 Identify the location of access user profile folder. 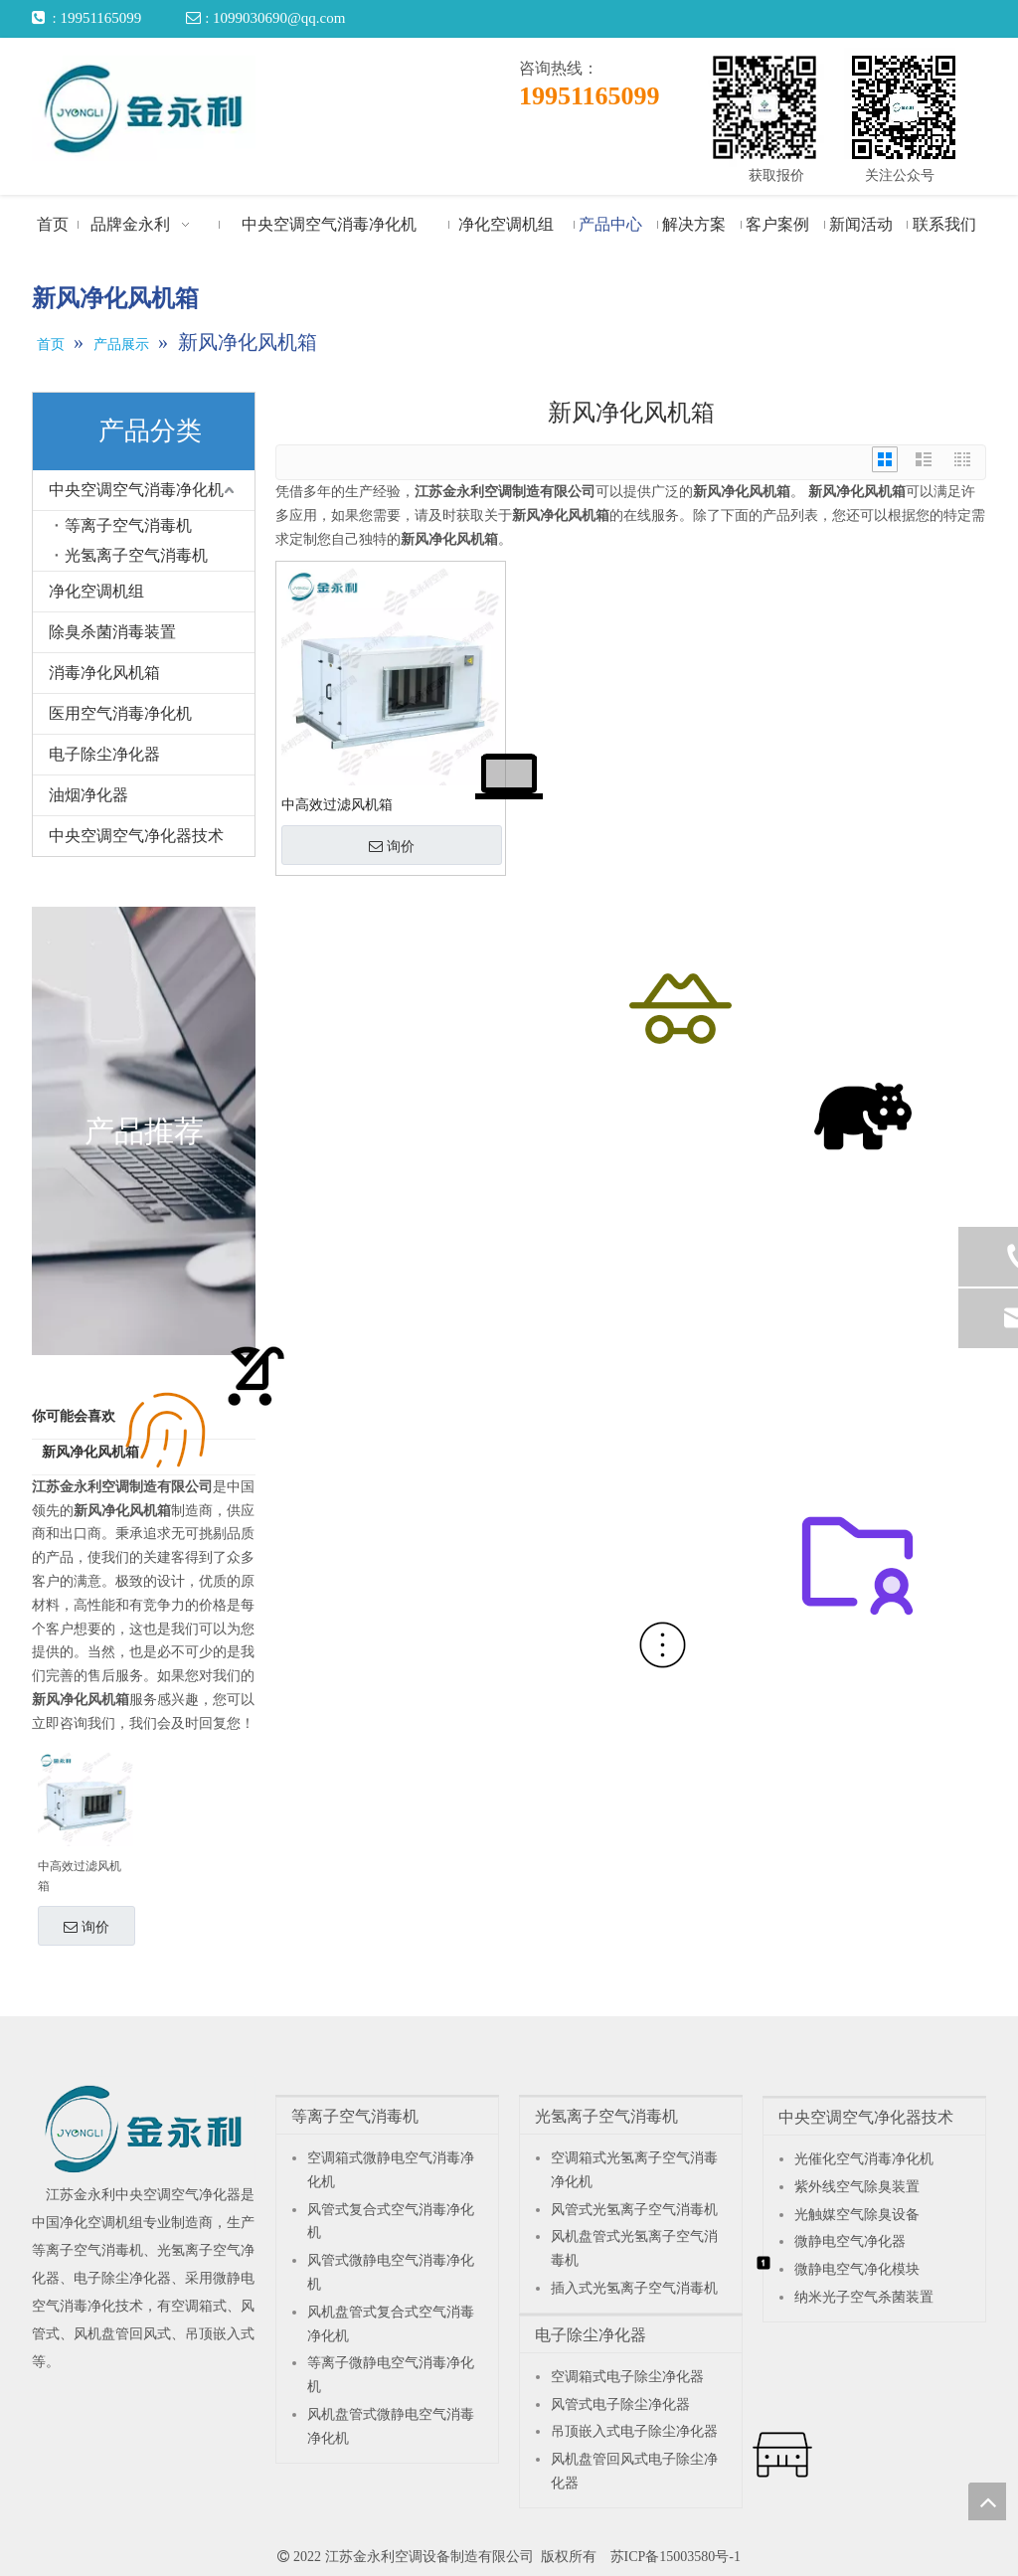
(857, 1559).